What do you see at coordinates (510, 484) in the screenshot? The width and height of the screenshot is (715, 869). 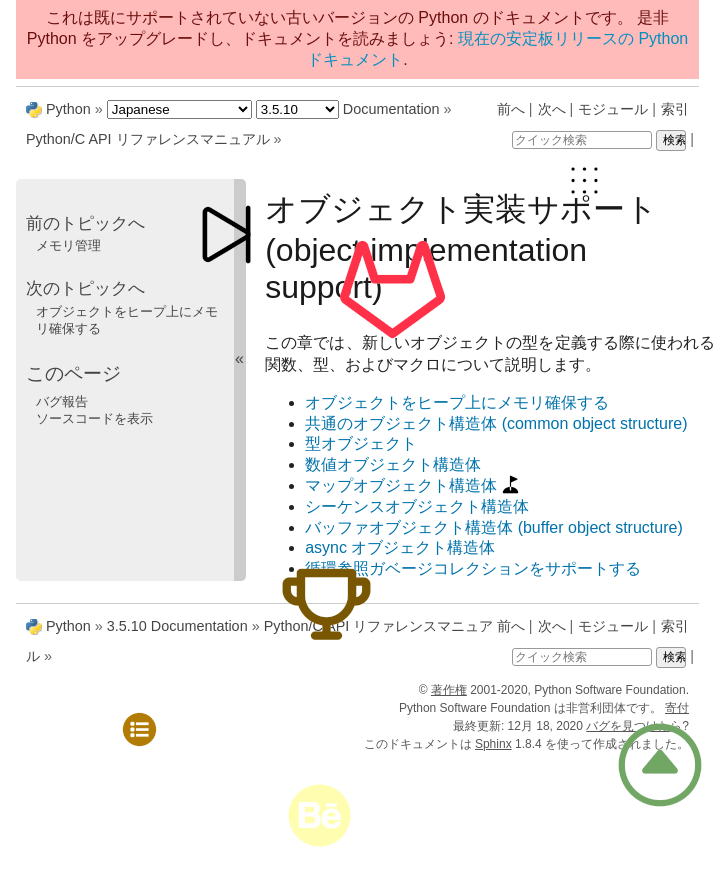 I see `view golf courses or activities` at bounding box center [510, 484].